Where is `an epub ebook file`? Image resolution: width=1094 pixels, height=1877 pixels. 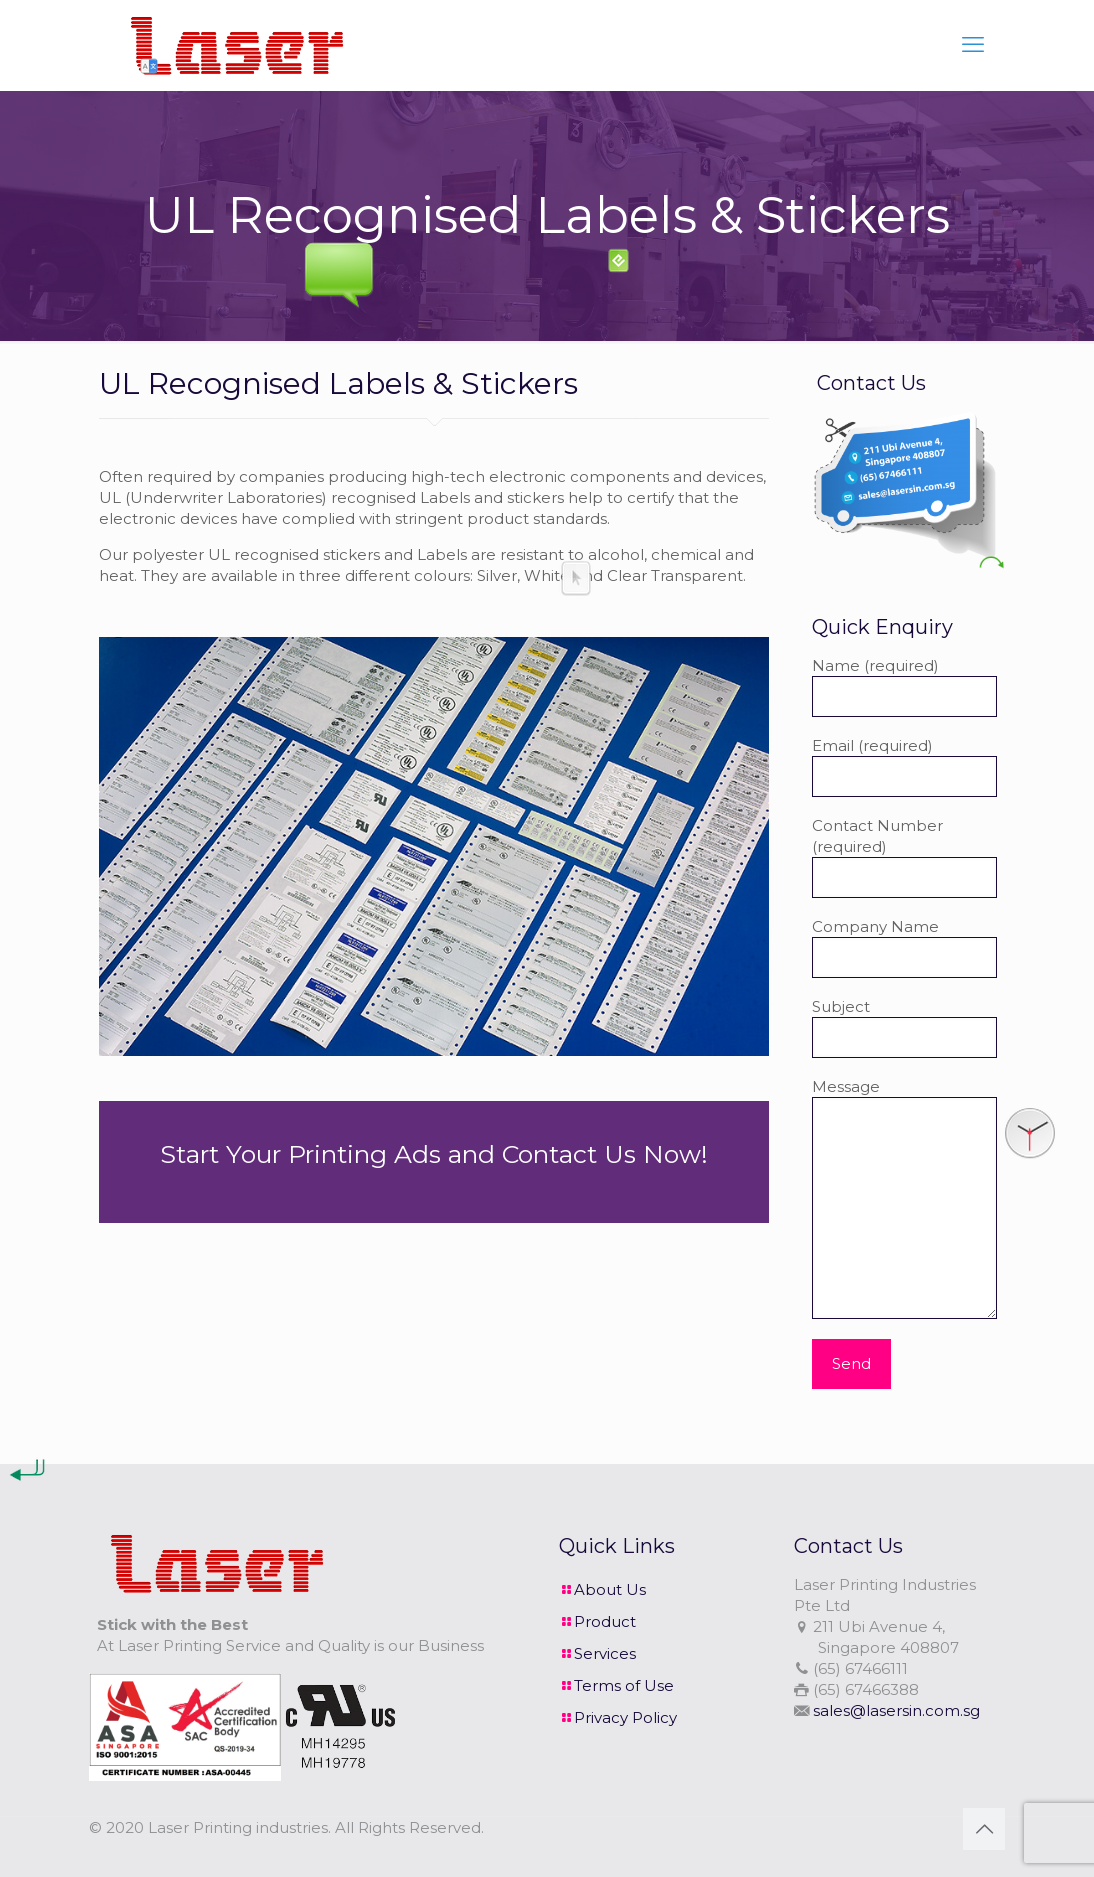 an epub ebook file is located at coordinates (618, 260).